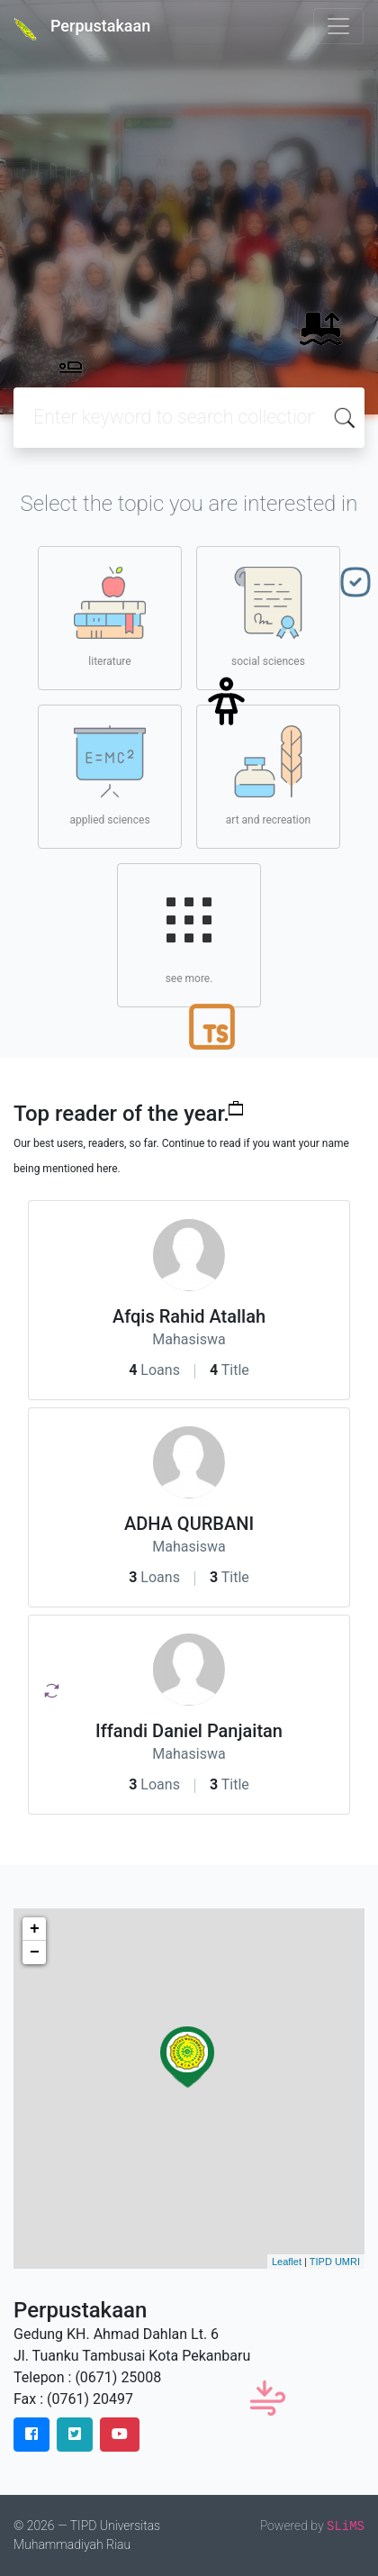 The width and height of the screenshot is (378, 2576). Describe the element at coordinates (212, 1026) in the screenshot. I see `indicates a TypeScript file or project` at that location.